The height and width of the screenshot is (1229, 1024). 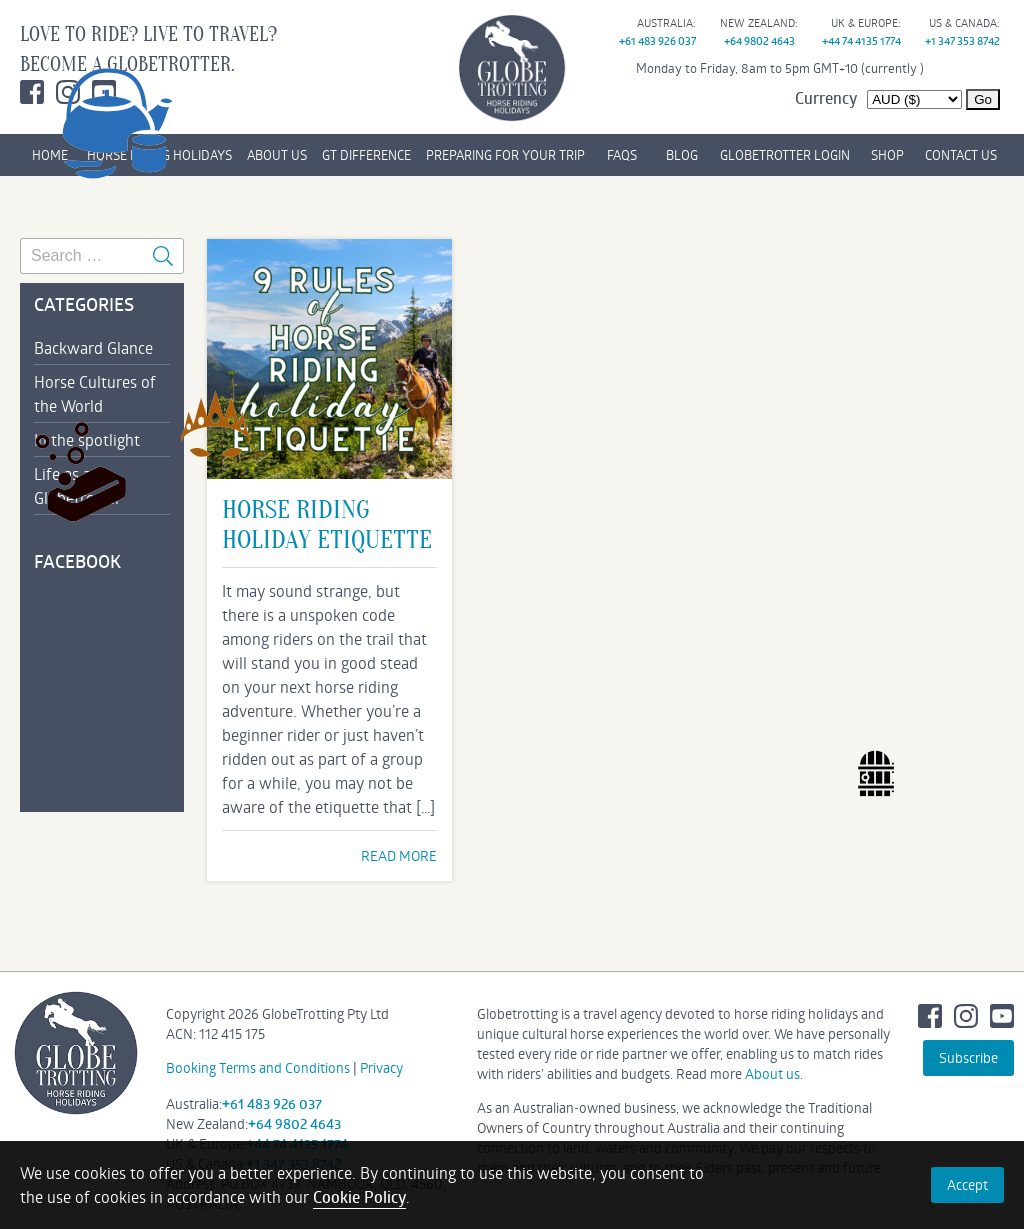 What do you see at coordinates (216, 426) in the screenshot?
I see `indicates premium or VIP membership status` at bounding box center [216, 426].